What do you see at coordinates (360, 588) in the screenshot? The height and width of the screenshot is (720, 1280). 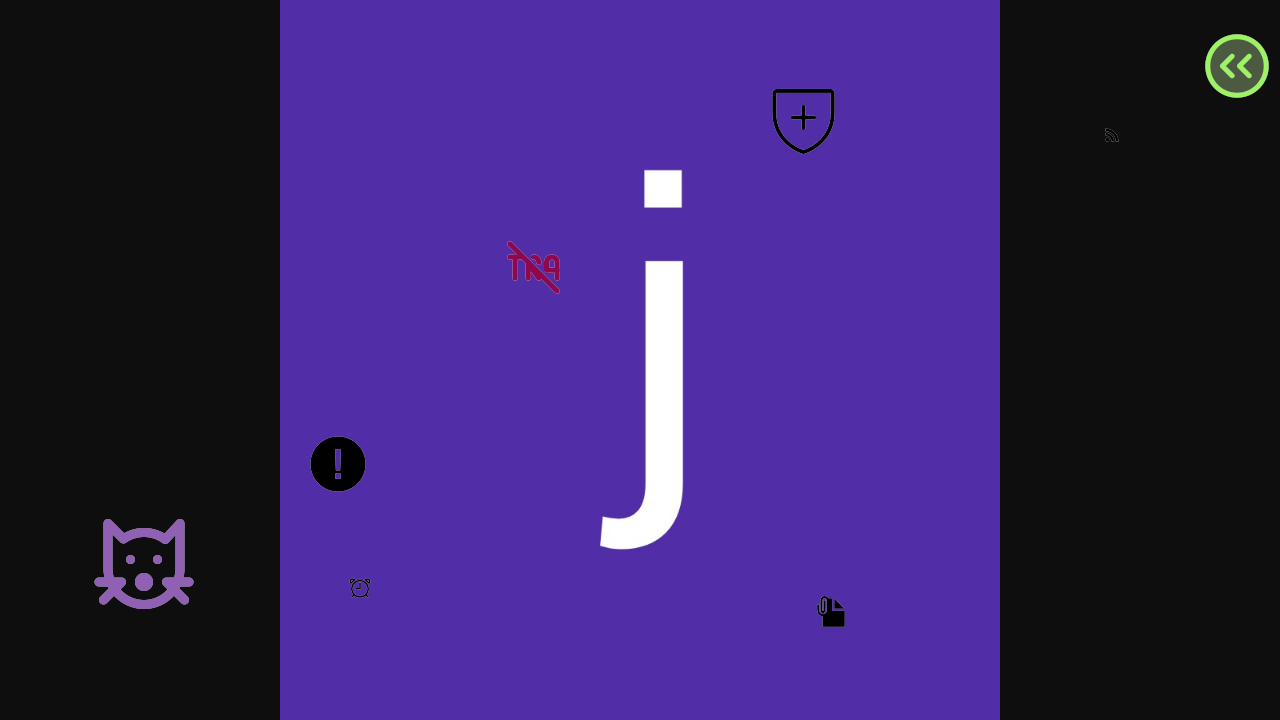 I see `set or manage alarms` at bounding box center [360, 588].